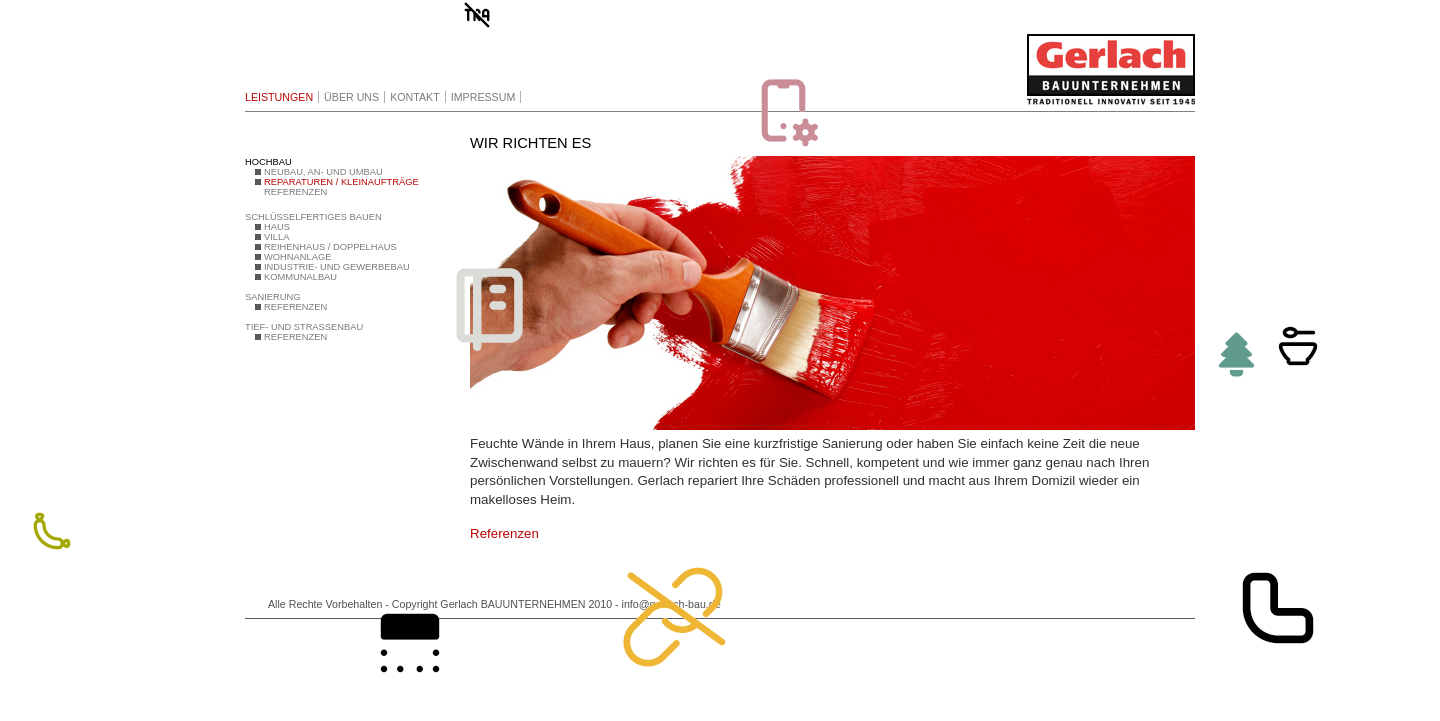 The width and height of the screenshot is (1440, 721). Describe the element at coordinates (477, 15) in the screenshot. I see `disable HTTP trace requests` at that location.